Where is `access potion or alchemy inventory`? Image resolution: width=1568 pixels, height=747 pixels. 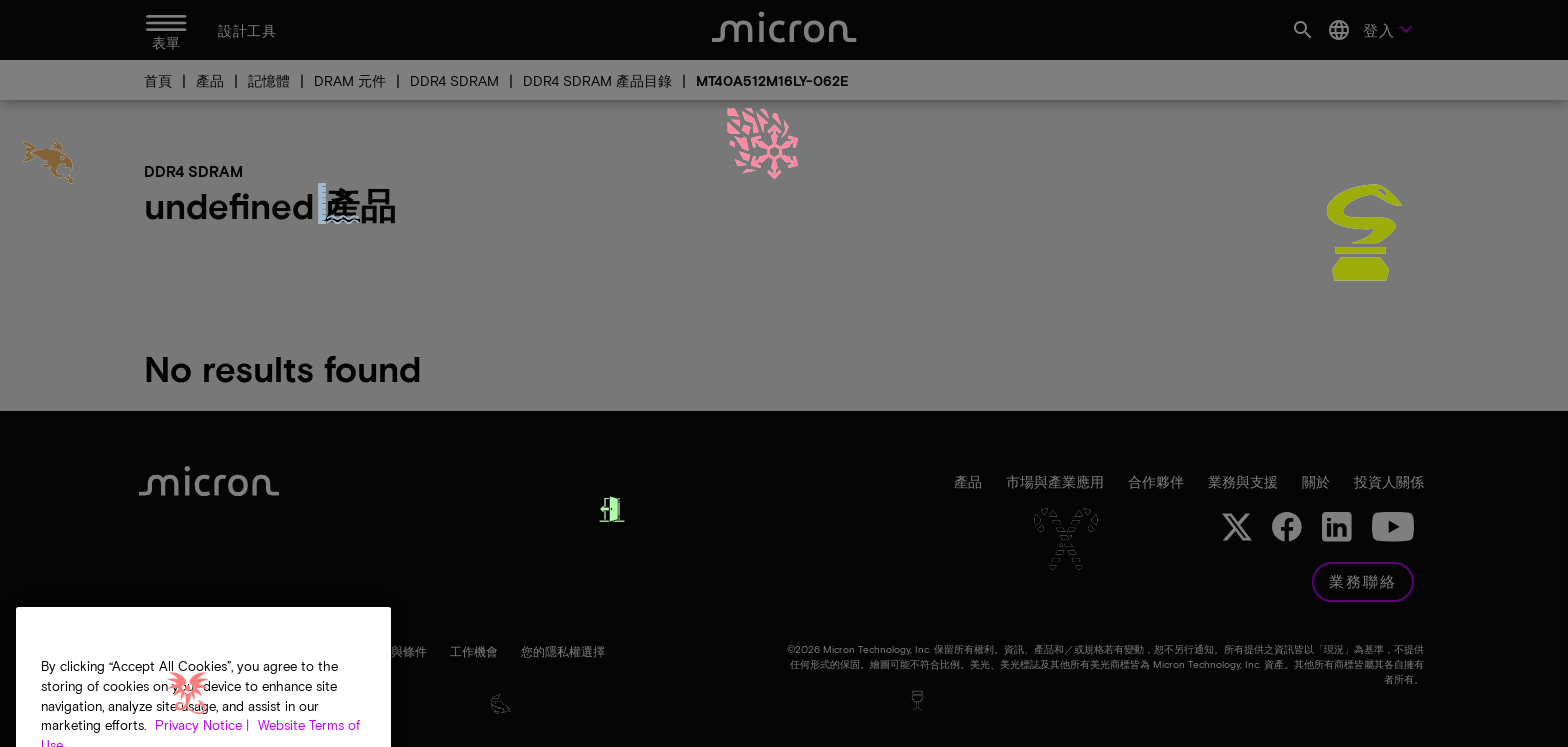
access potion or alchemy inventory is located at coordinates (1360, 231).